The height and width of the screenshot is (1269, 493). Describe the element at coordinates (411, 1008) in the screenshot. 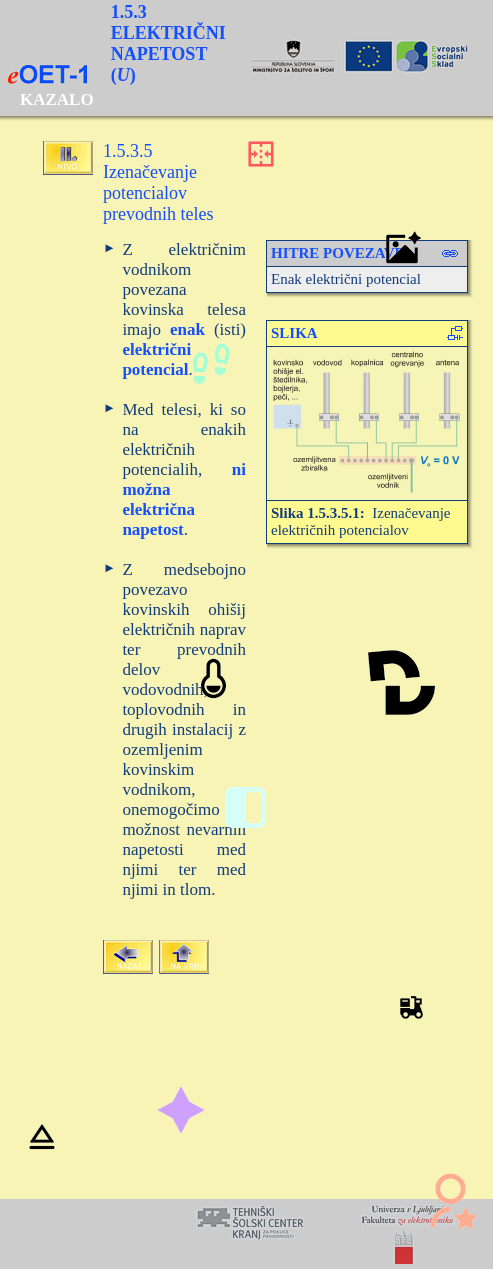

I see `order food for delivery or pickup` at that location.